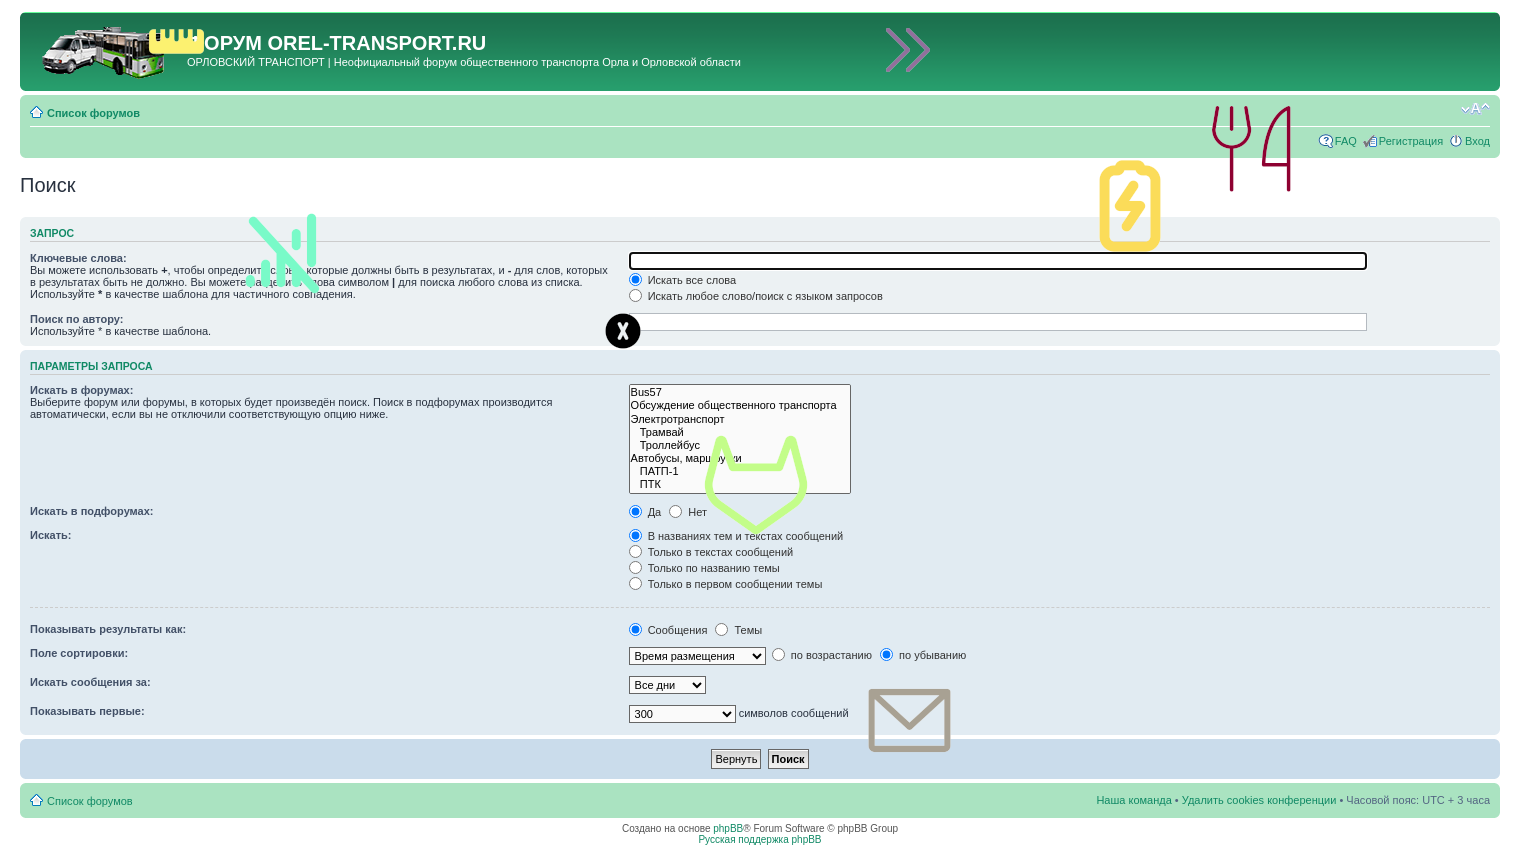  Describe the element at coordinates (623, 331) in the screenshot. I see `close or dismiss a dialog` at that location.